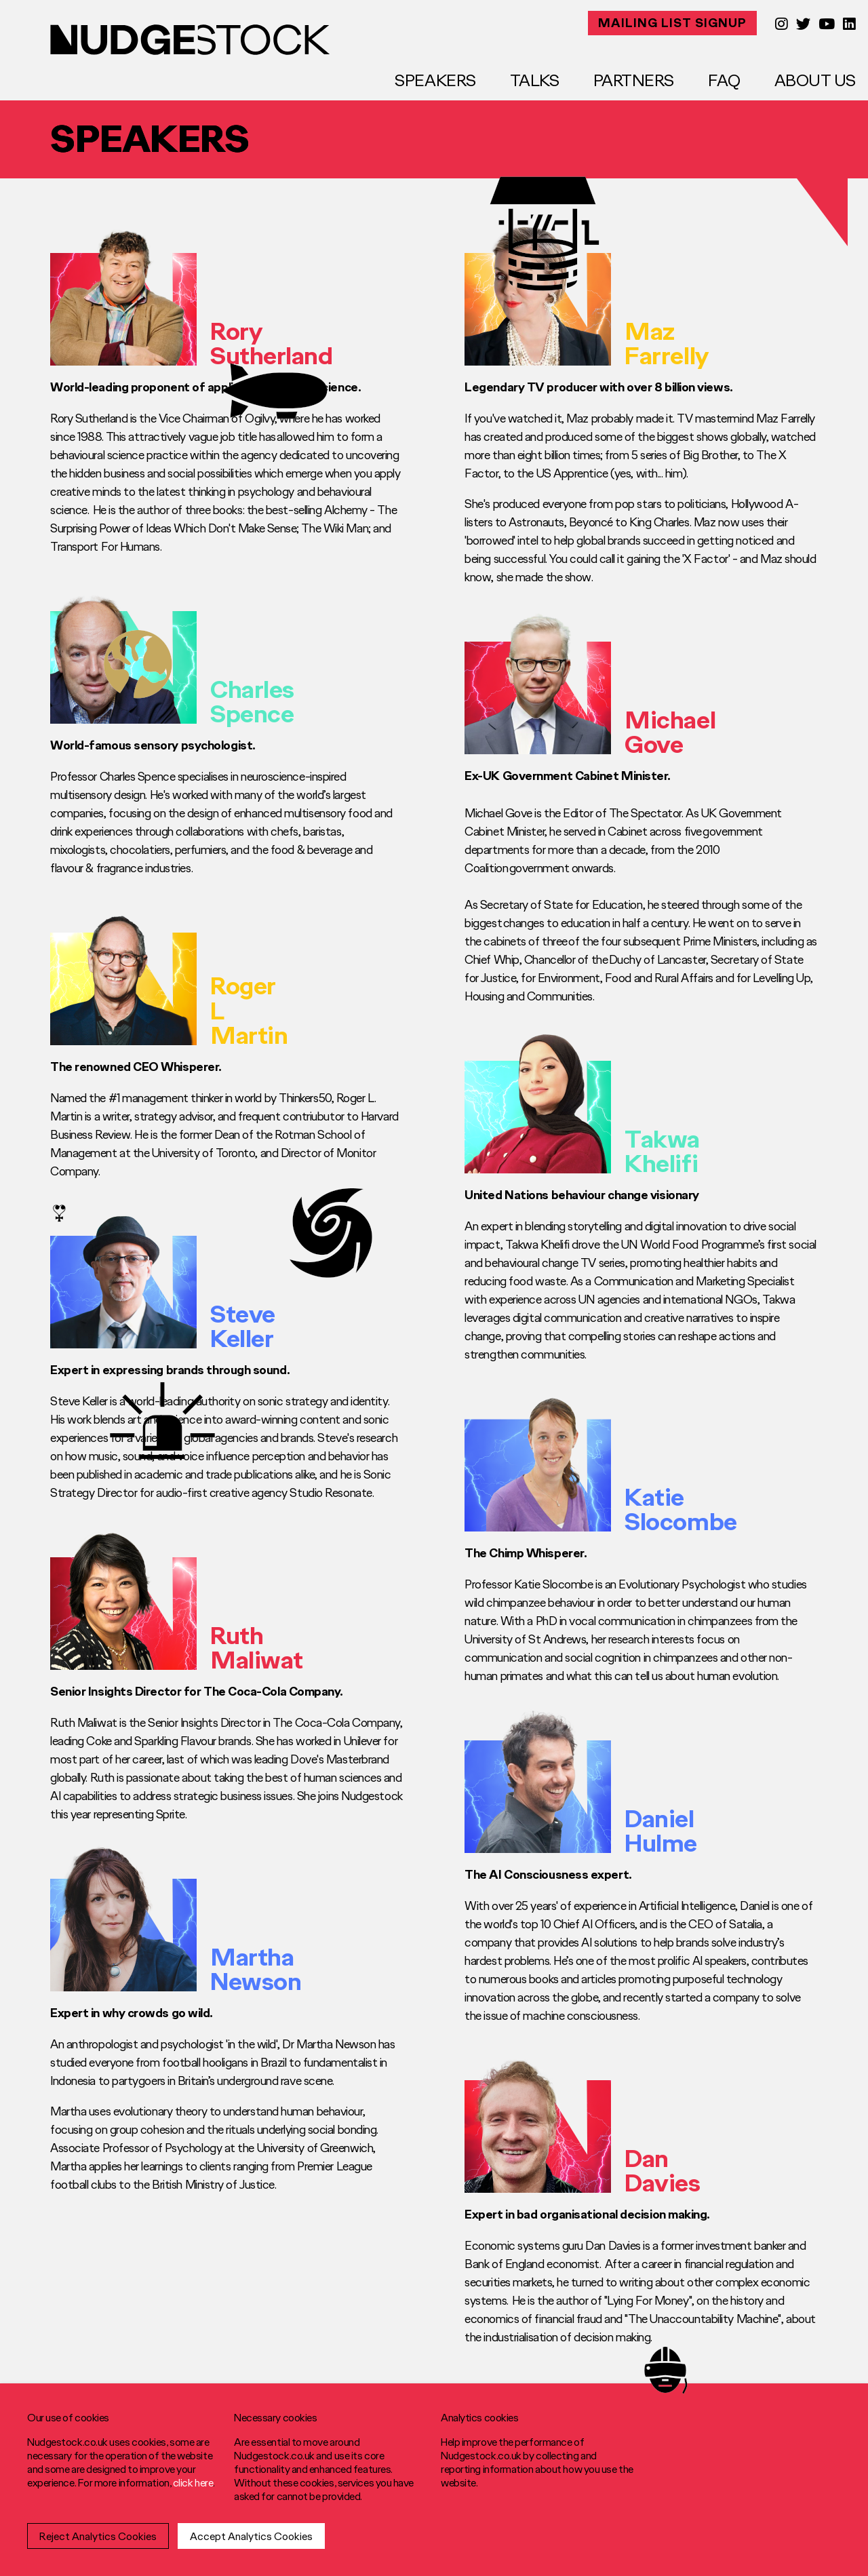 The height and width of the screenshot is (2576, 868). What do you see at coordinates (274, 391) in the screenshot?
I see `indicates airship or zeppelin-related content` at bounding box center [274, 391].